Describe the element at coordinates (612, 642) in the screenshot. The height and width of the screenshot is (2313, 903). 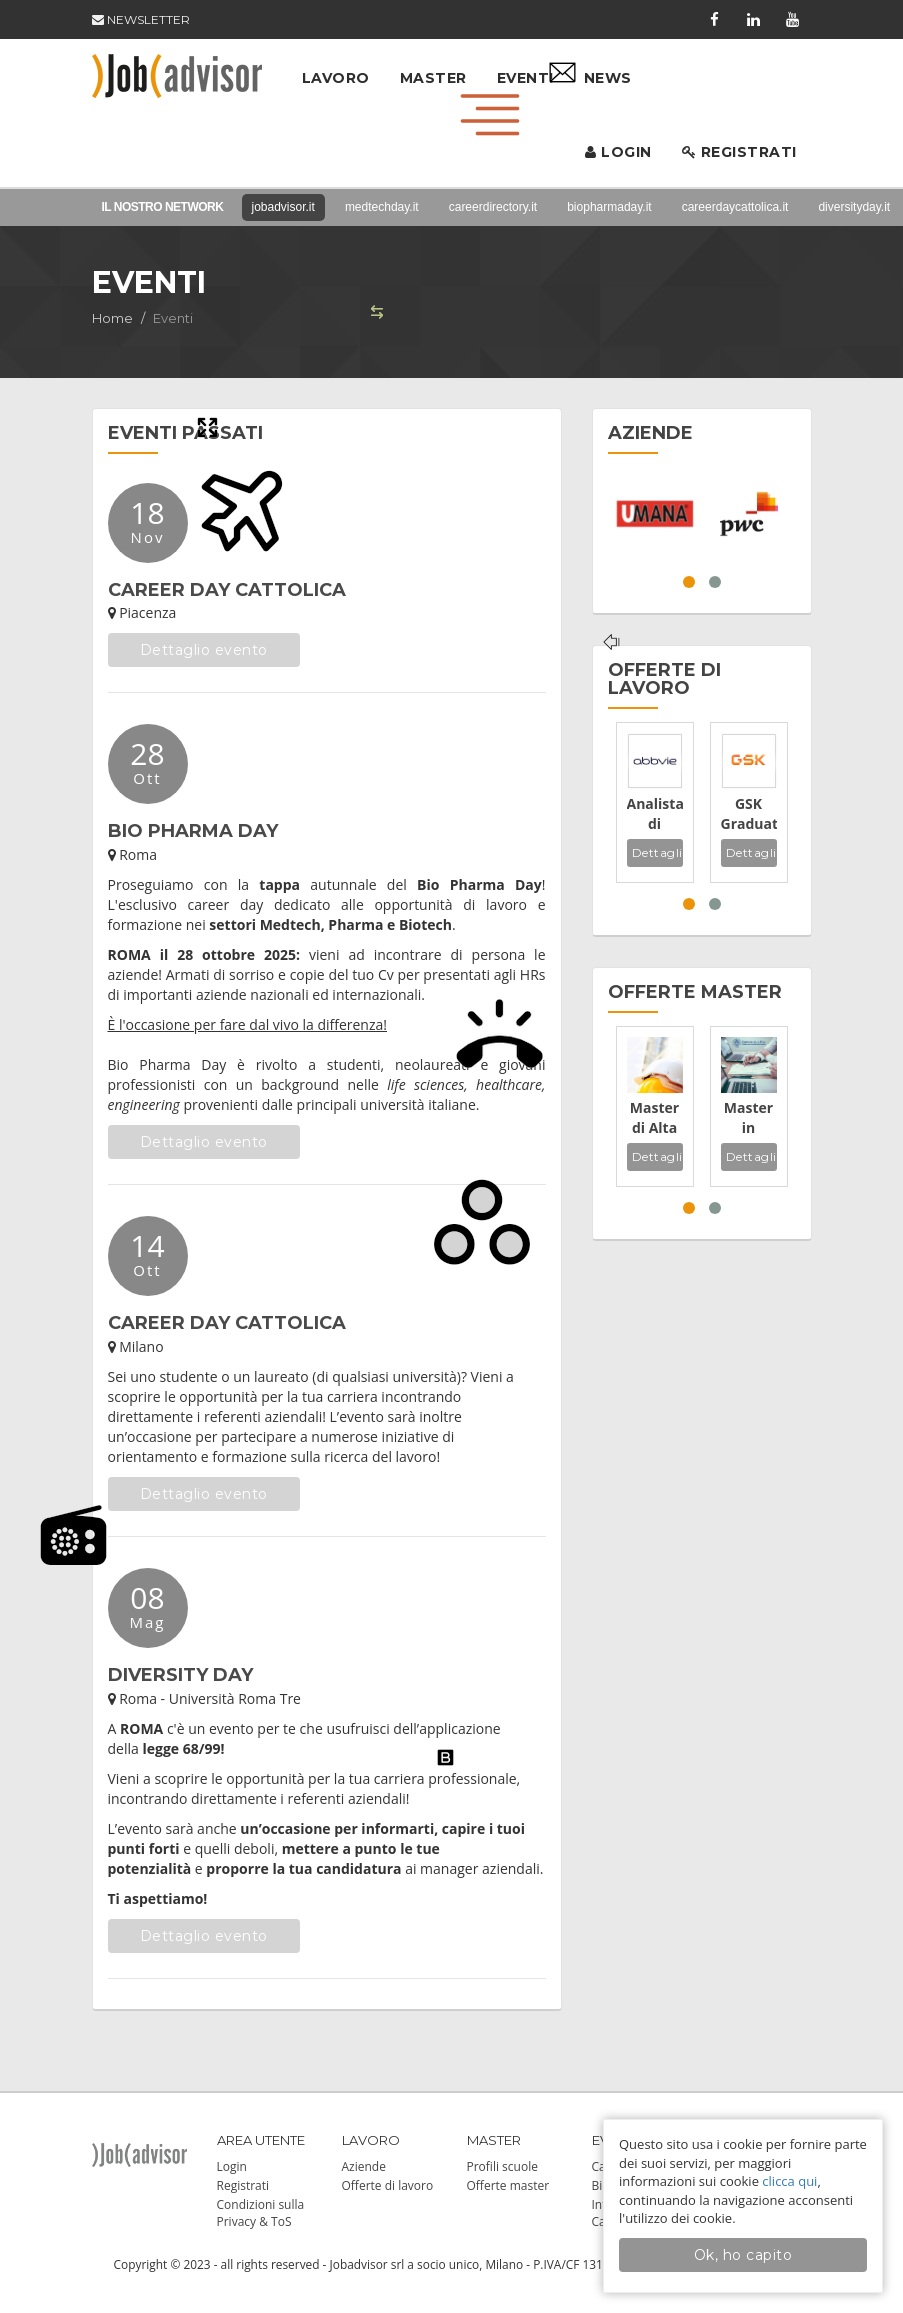
I see `go back to the previous screen` at that location.